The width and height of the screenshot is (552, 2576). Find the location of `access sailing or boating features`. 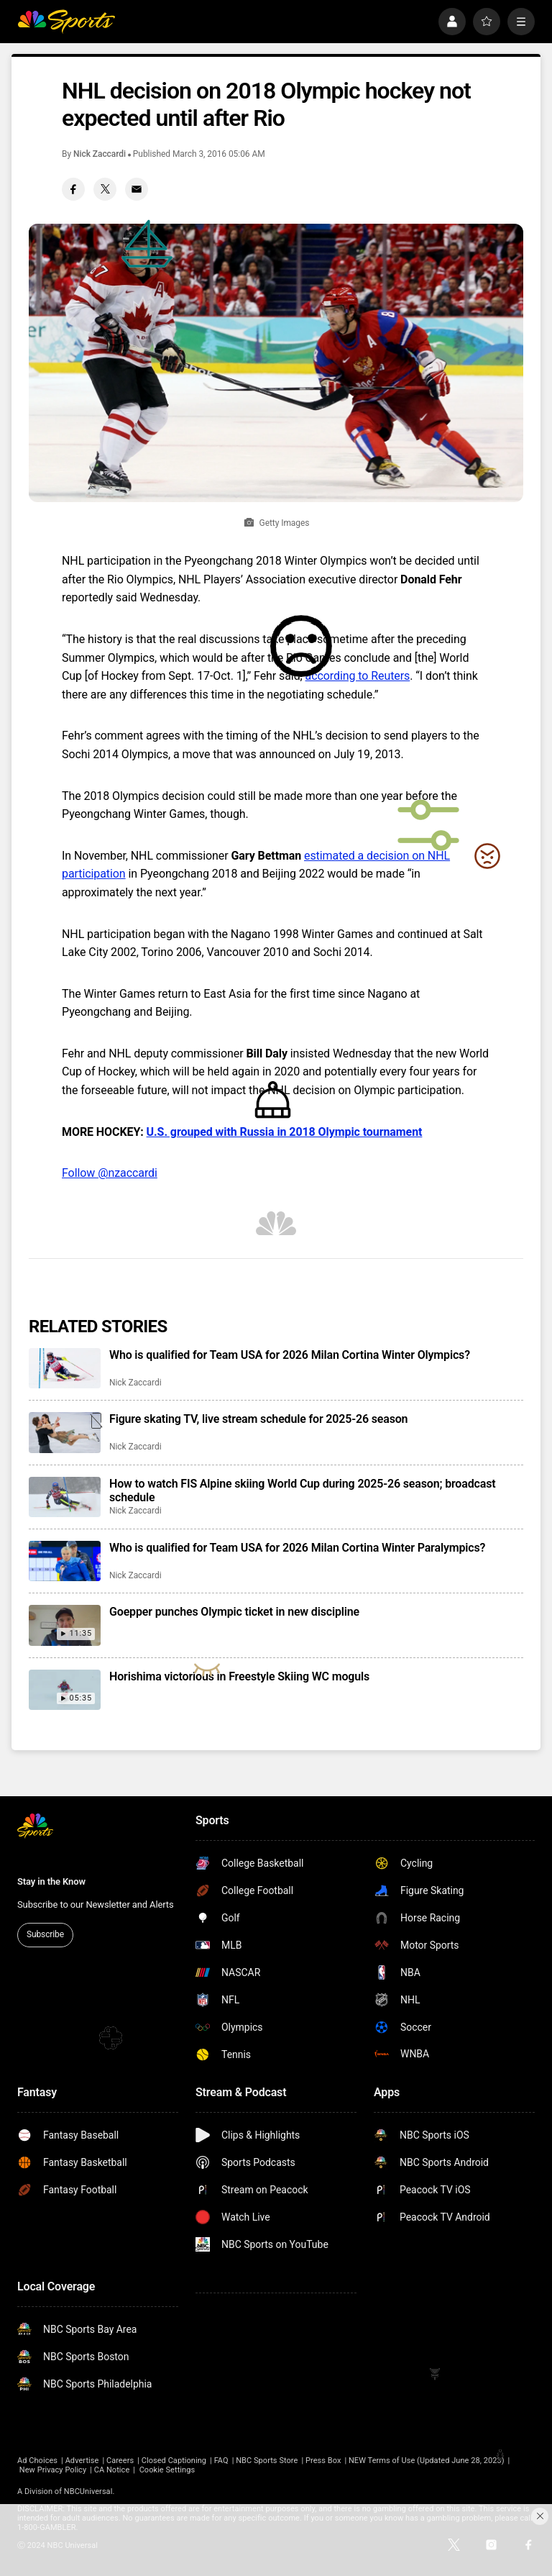

access sailing or boating features is located at coordinates (147, 247).